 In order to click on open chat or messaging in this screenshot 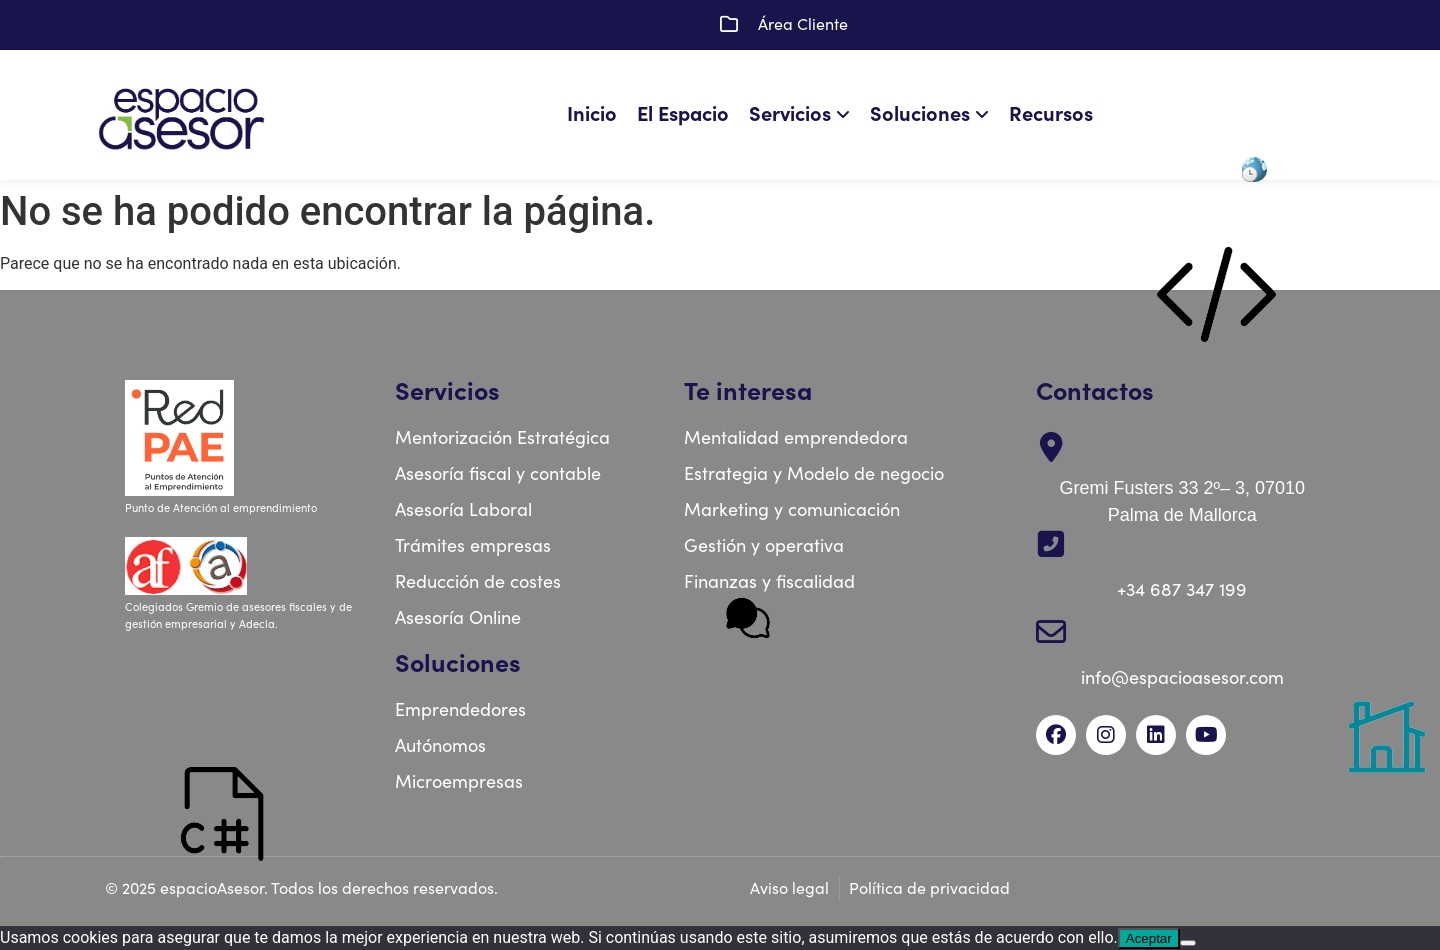, I will do `click(748, 618)`.